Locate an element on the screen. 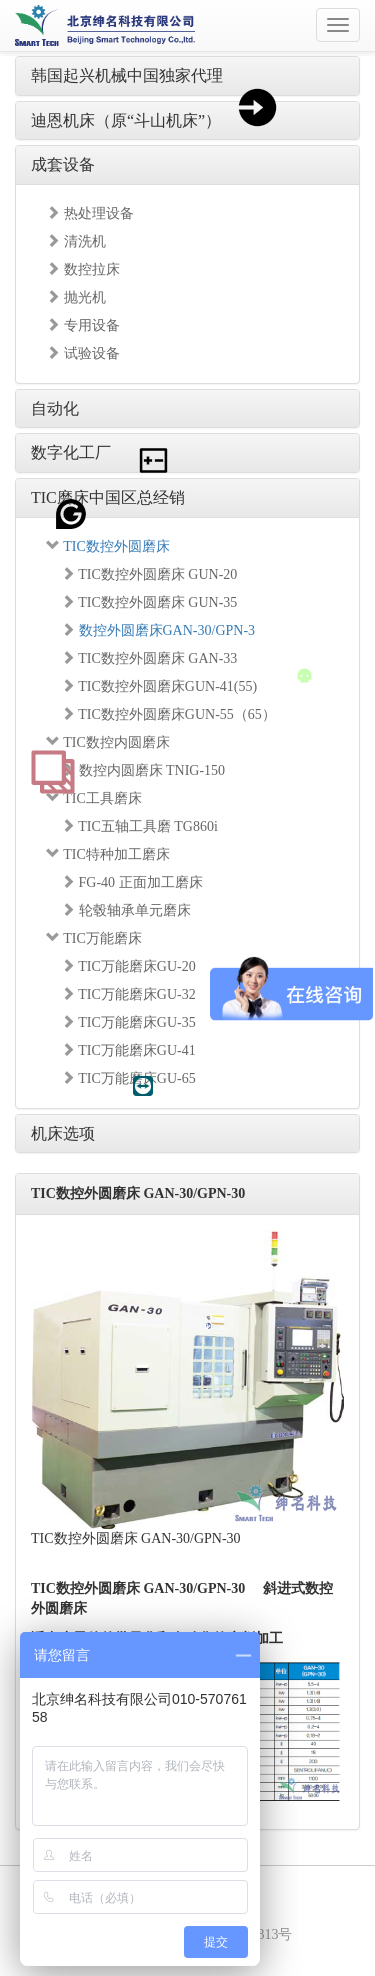 This screenshot has width=375, height=1976. apply shadow effect to selected element is located at coordinates (53, 772).